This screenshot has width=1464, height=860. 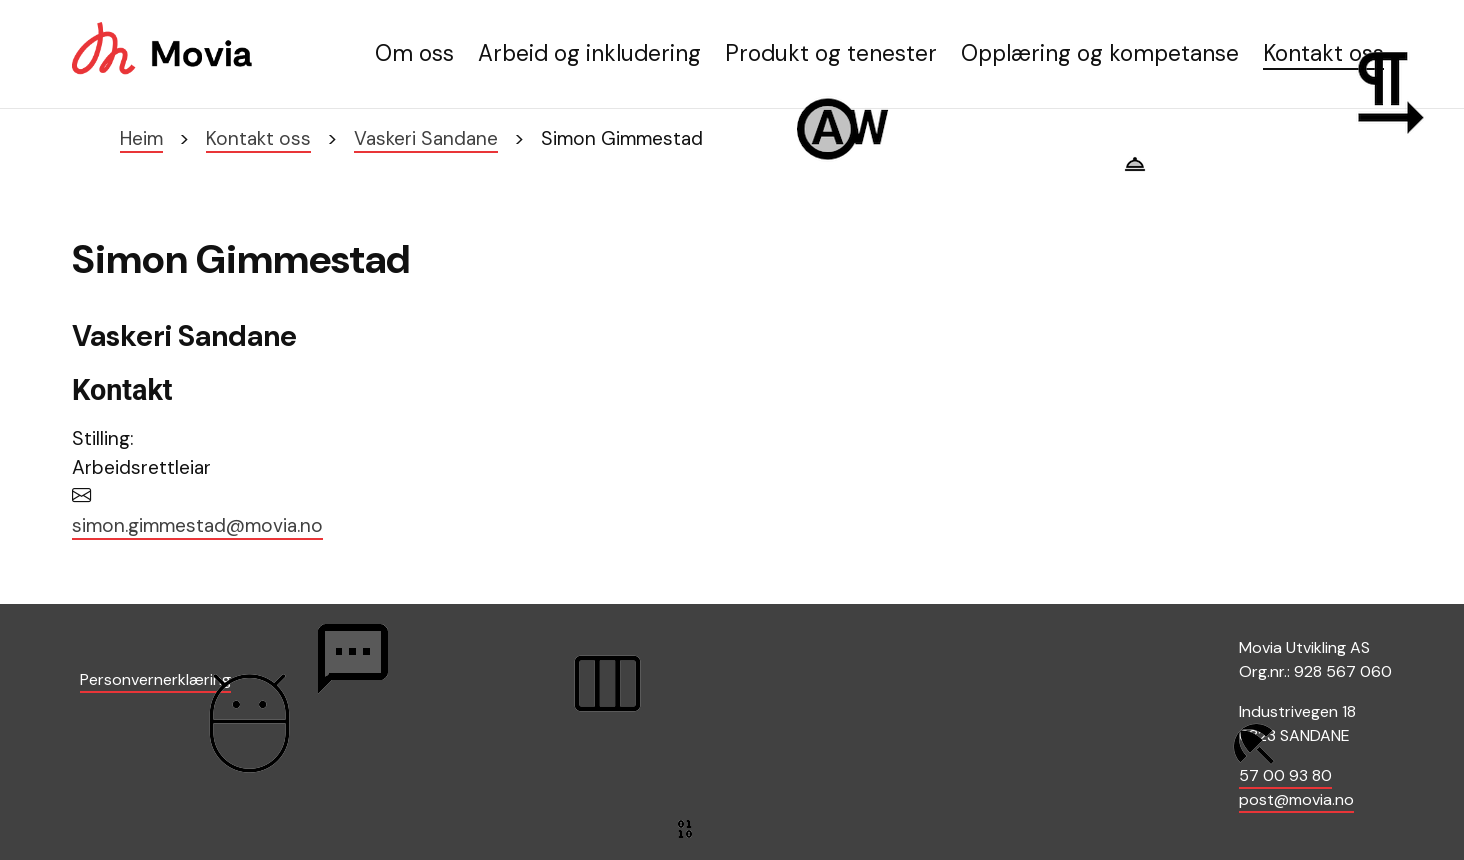 What do you see at coordinates (1135, 164) in the screenshot?
I see `request room service or hotel amenities` at bounding box center [1135, 164].